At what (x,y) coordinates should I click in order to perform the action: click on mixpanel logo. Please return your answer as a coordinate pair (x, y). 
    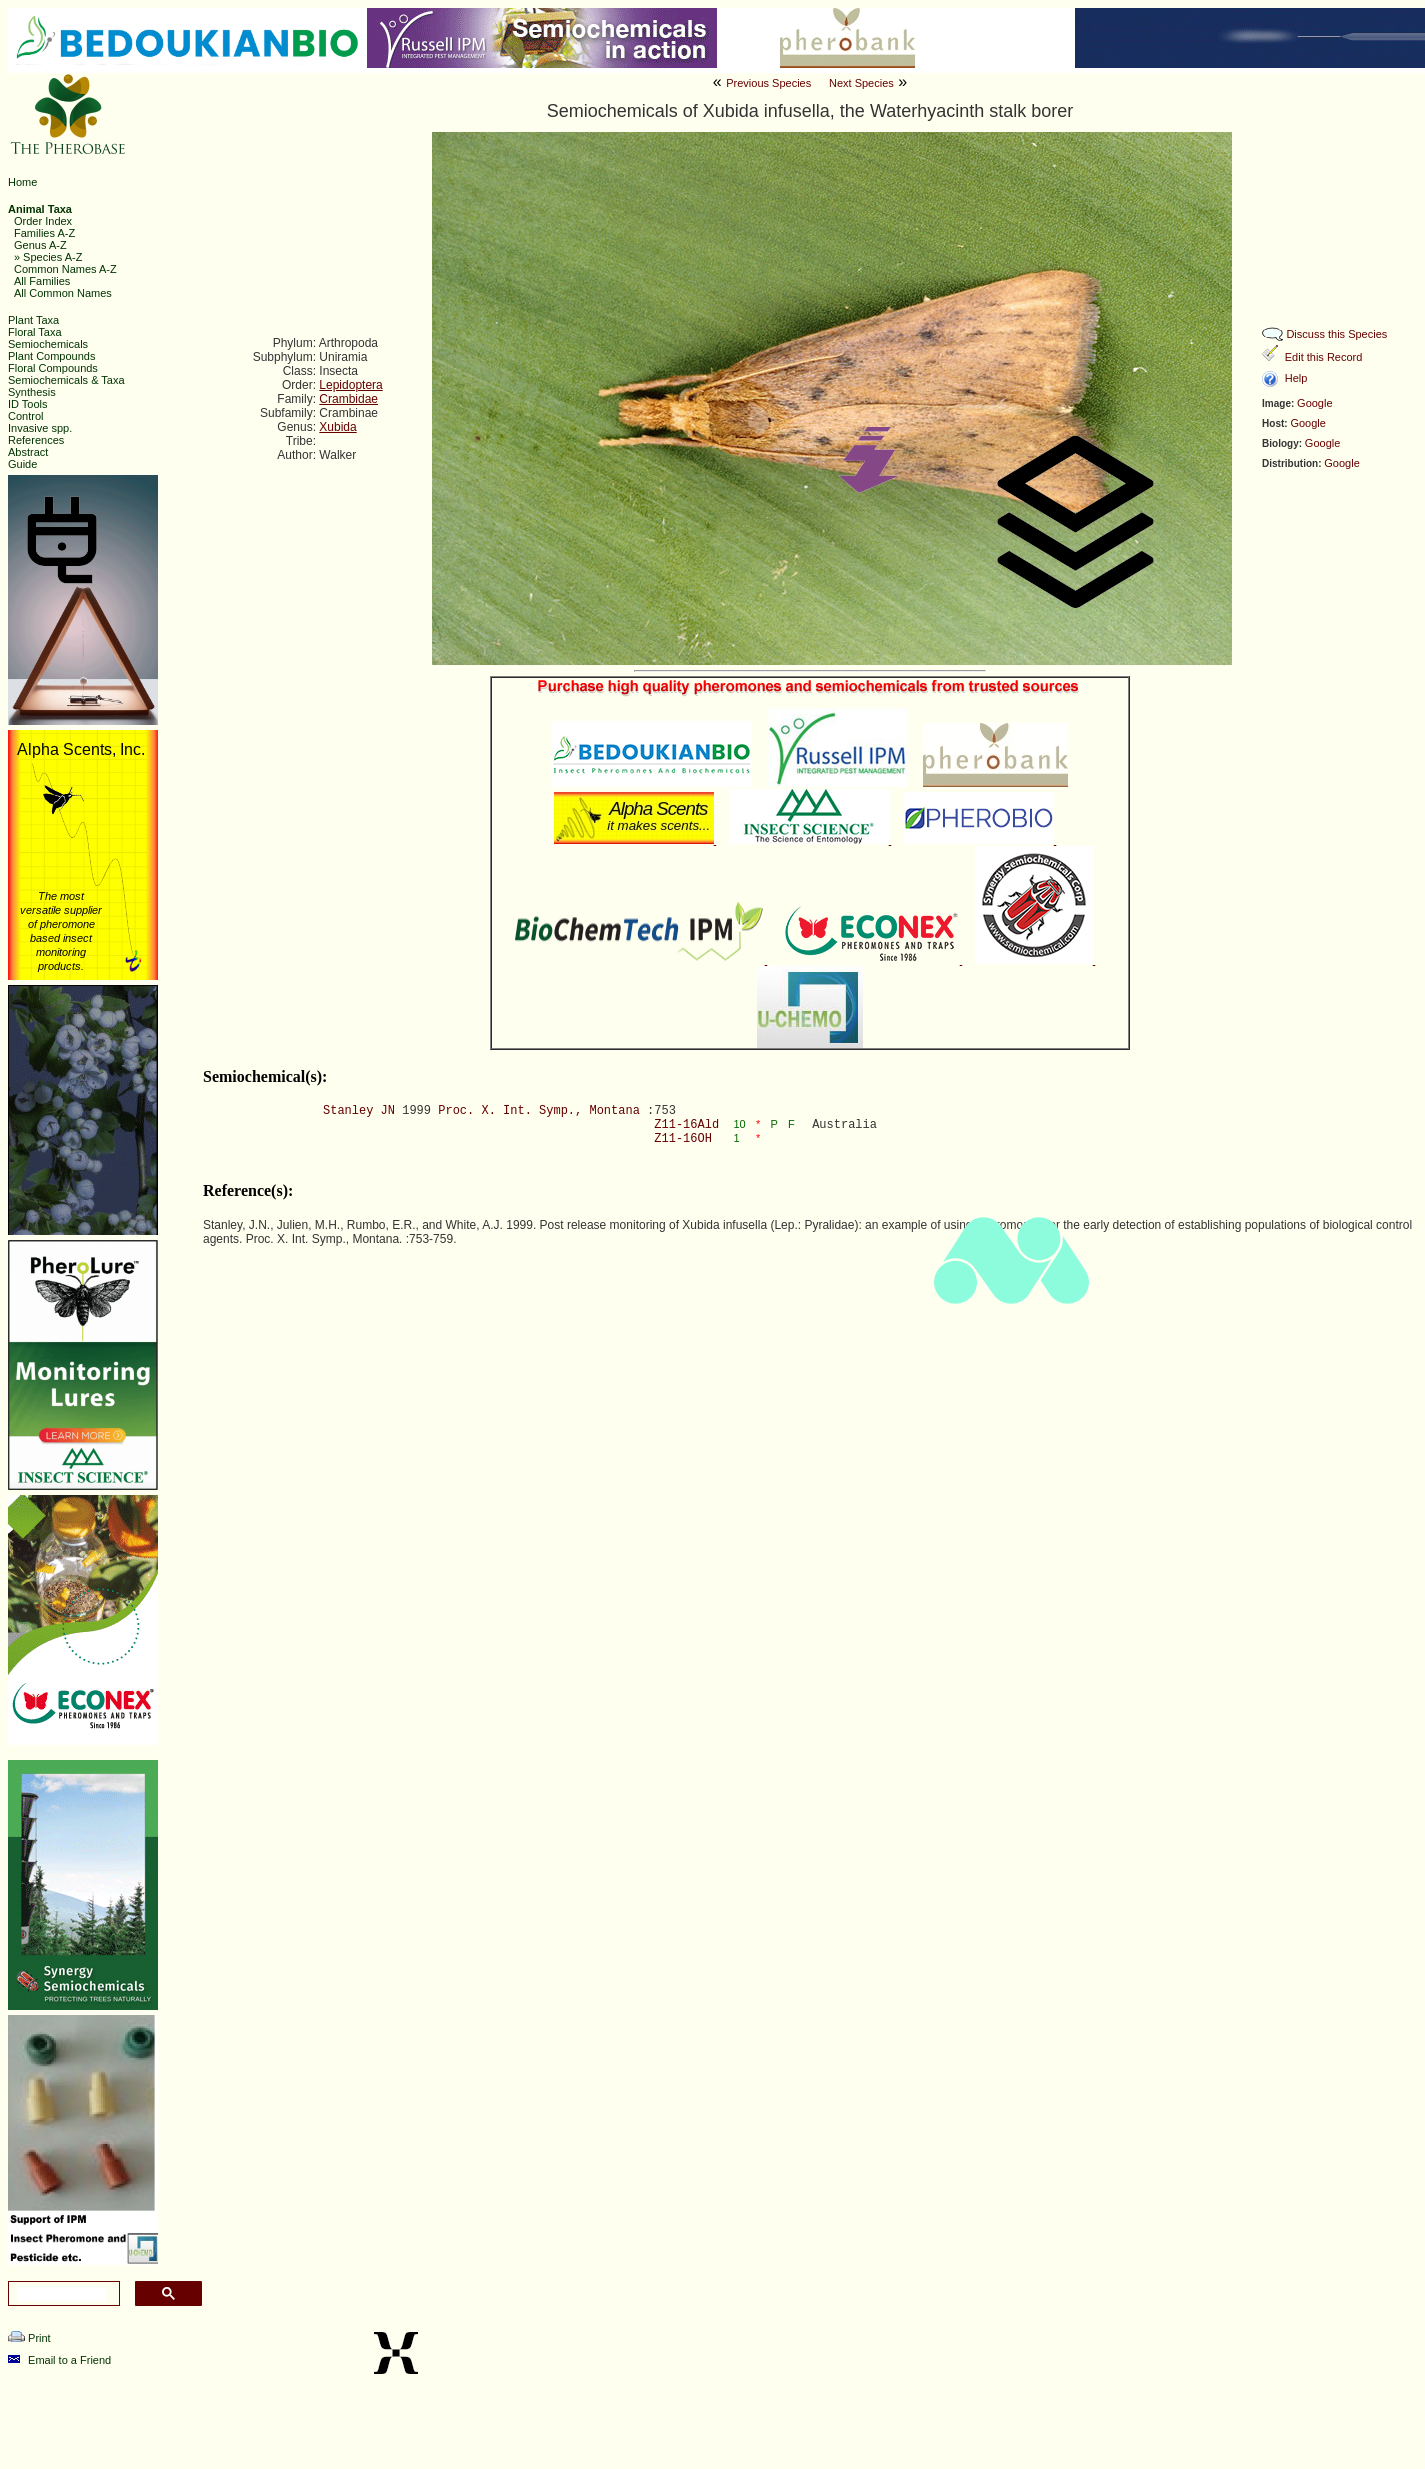
    Looking at the image, I should click on (396, 2353).